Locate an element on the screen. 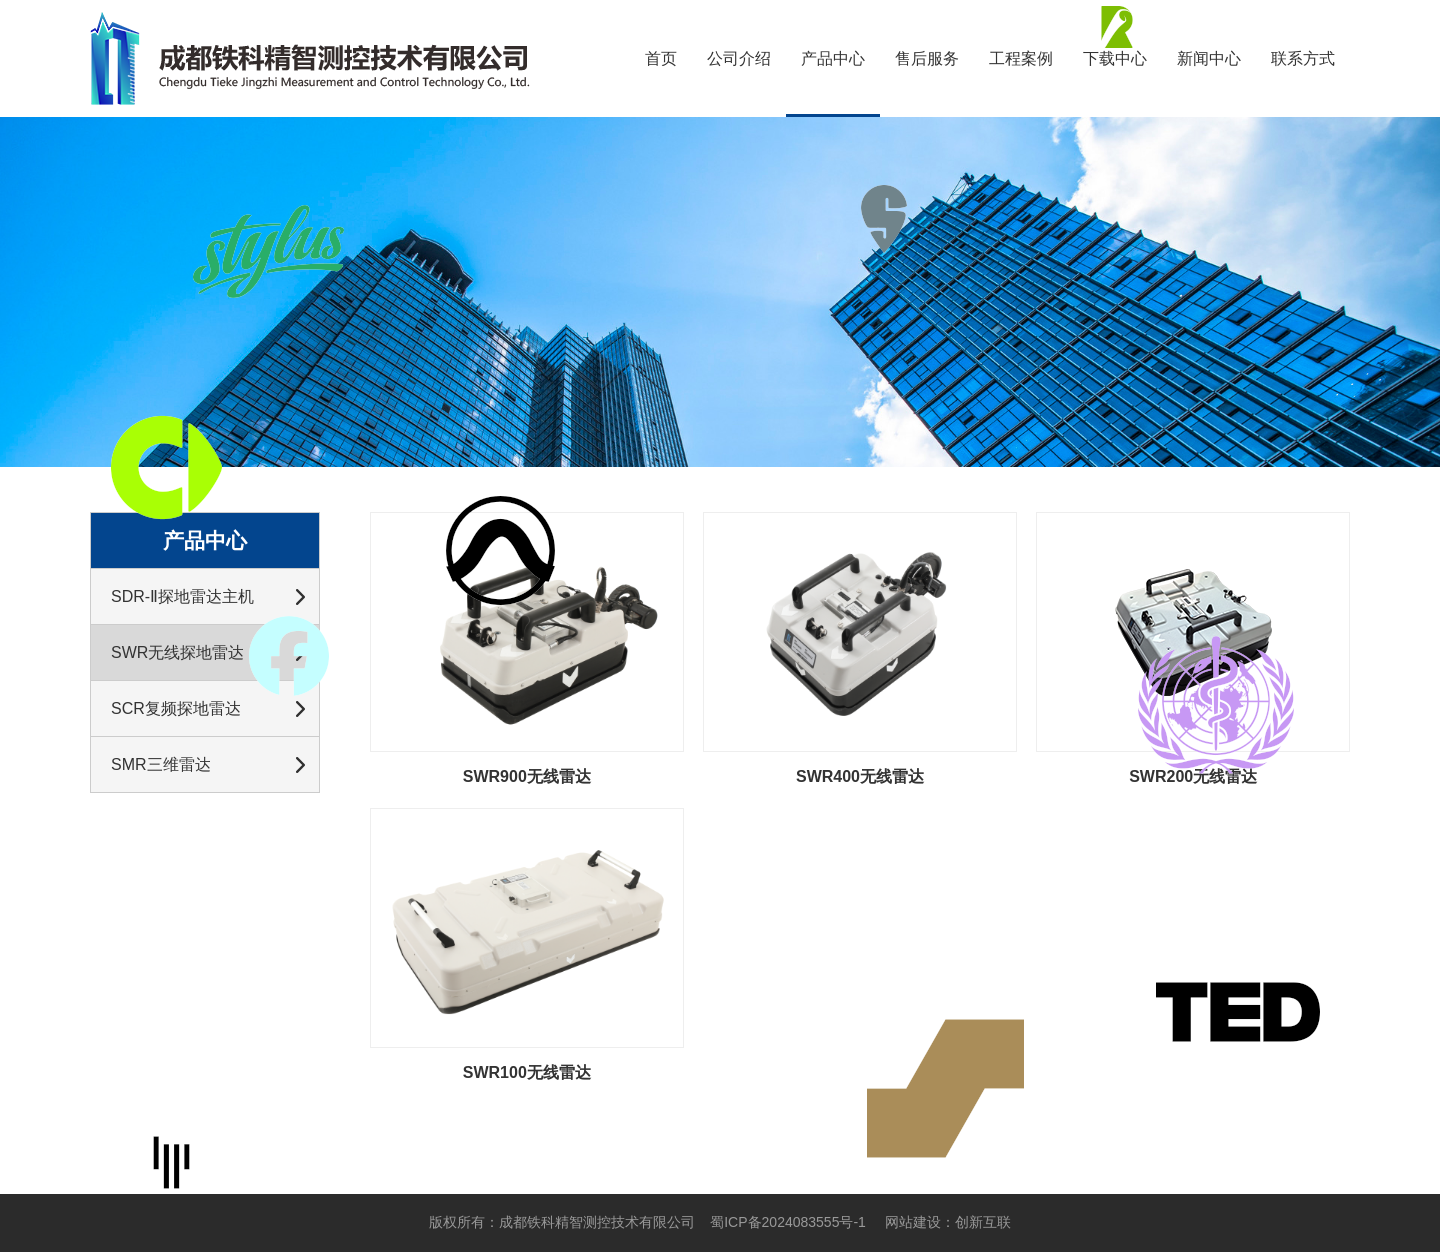  open the TED app is located at coordinates (1238, 1012).